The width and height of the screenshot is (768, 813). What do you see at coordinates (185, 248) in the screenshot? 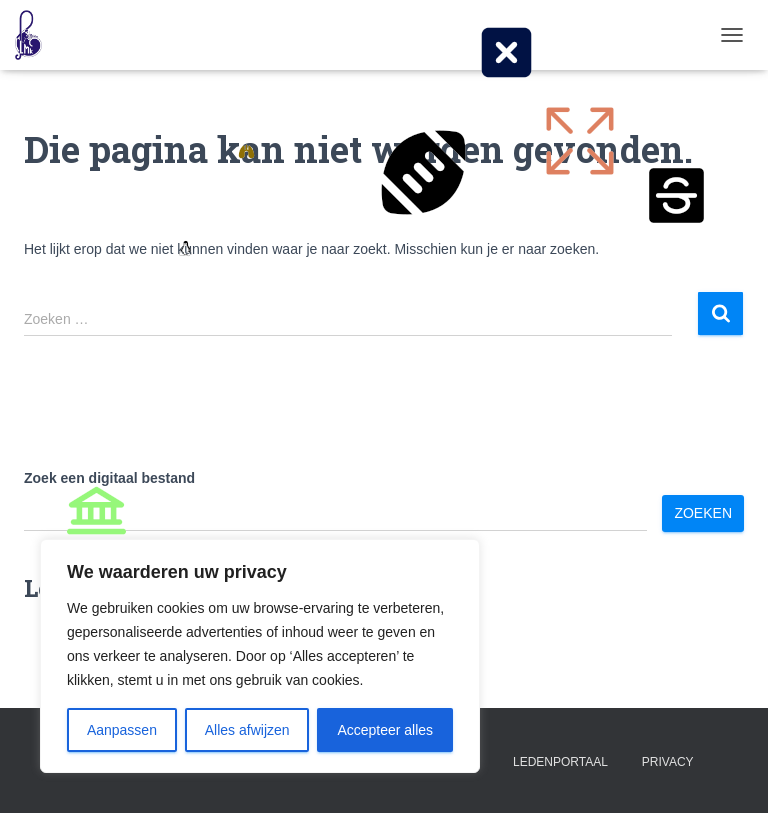
I see `indicates linux operating system compatibility` at bounding box center [185, 248].